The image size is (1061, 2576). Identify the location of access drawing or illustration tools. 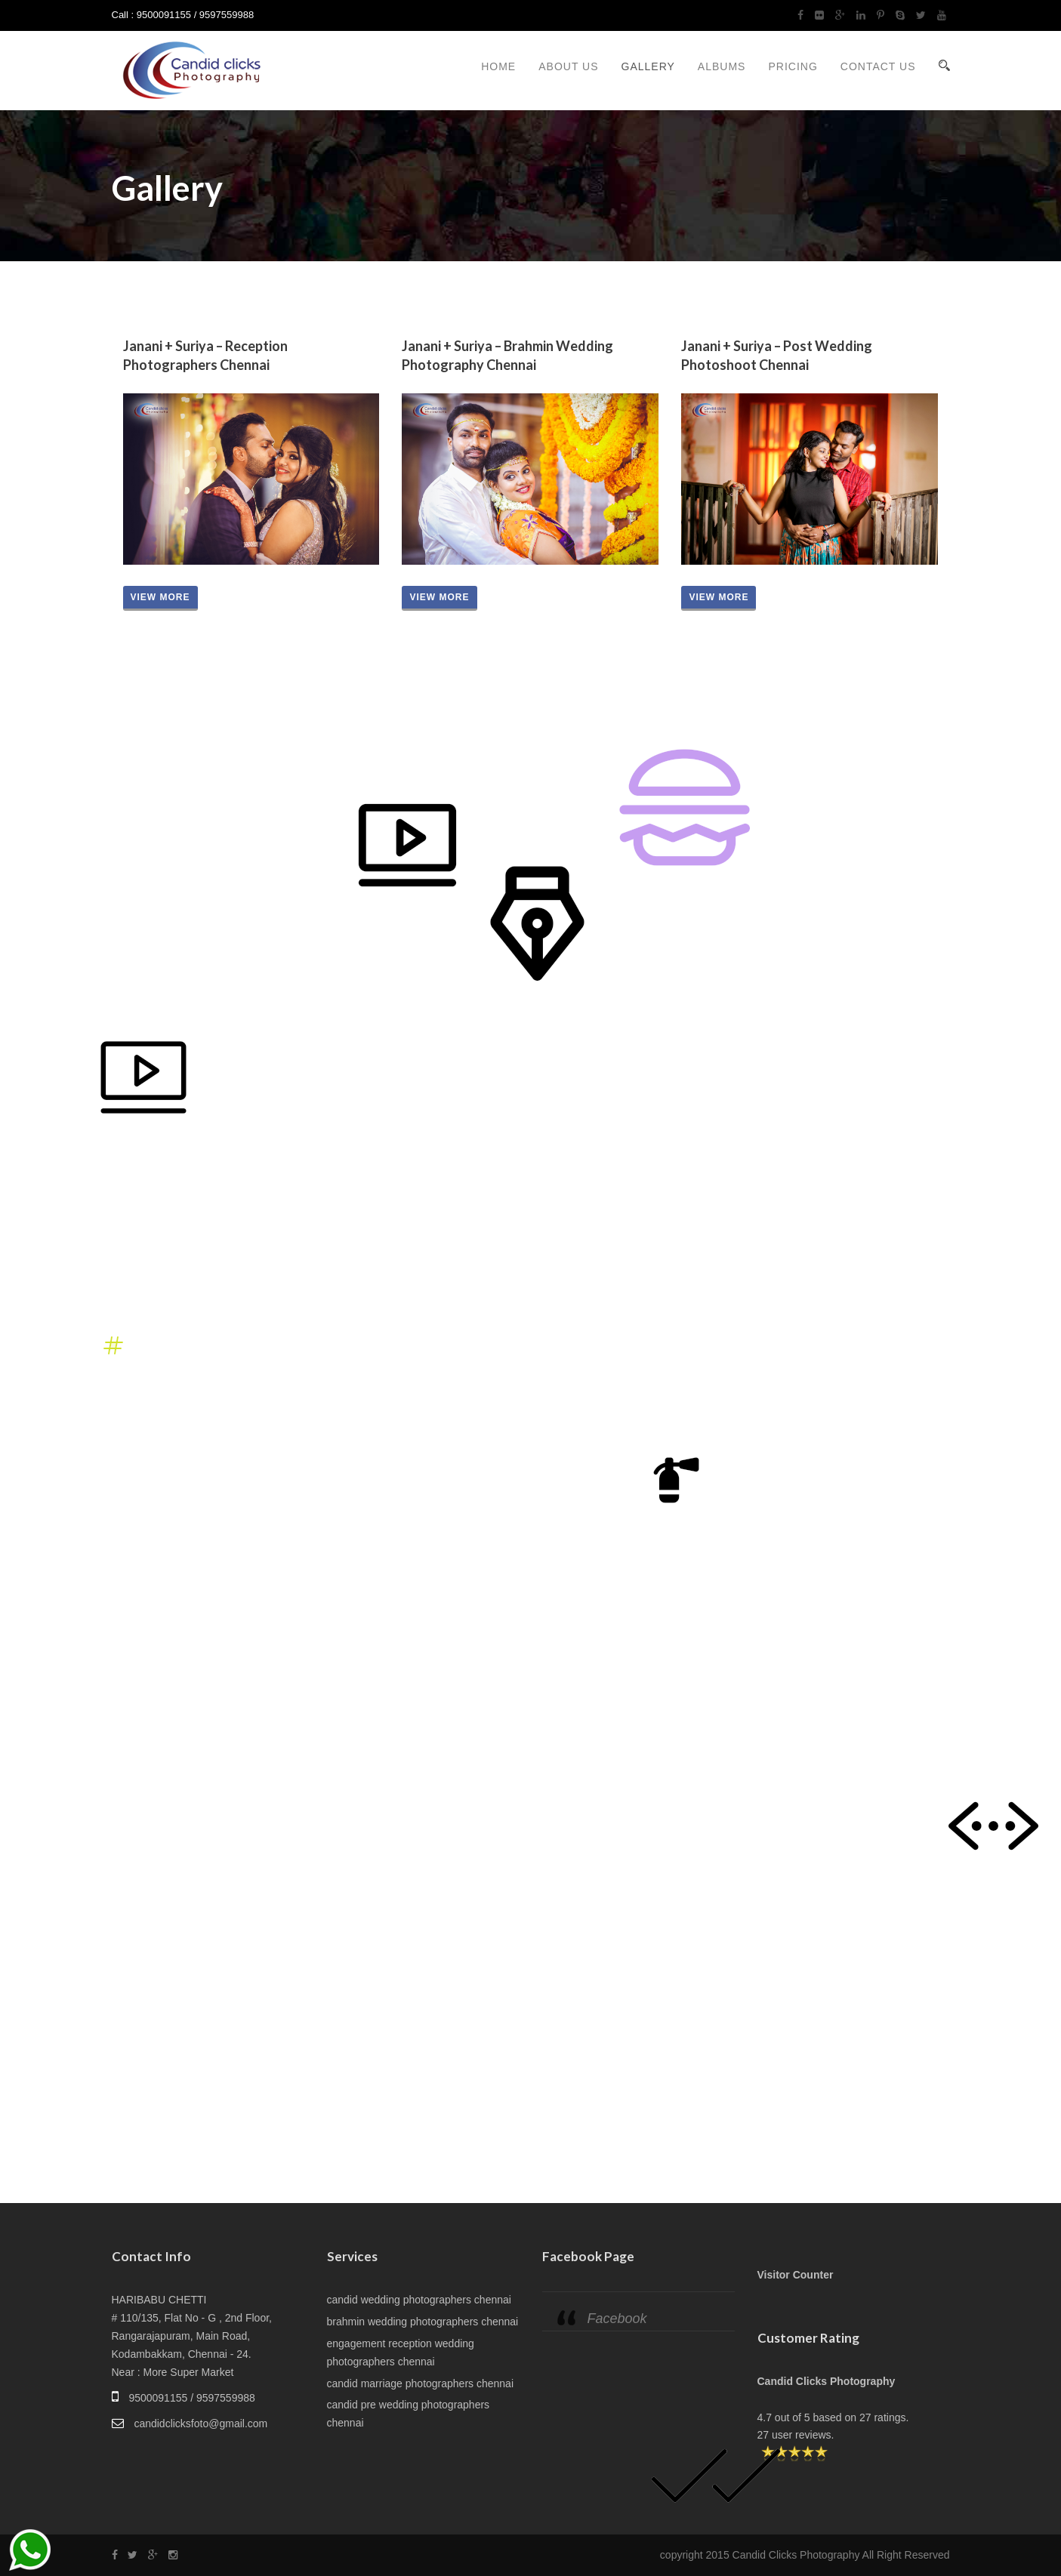
(537, 920).